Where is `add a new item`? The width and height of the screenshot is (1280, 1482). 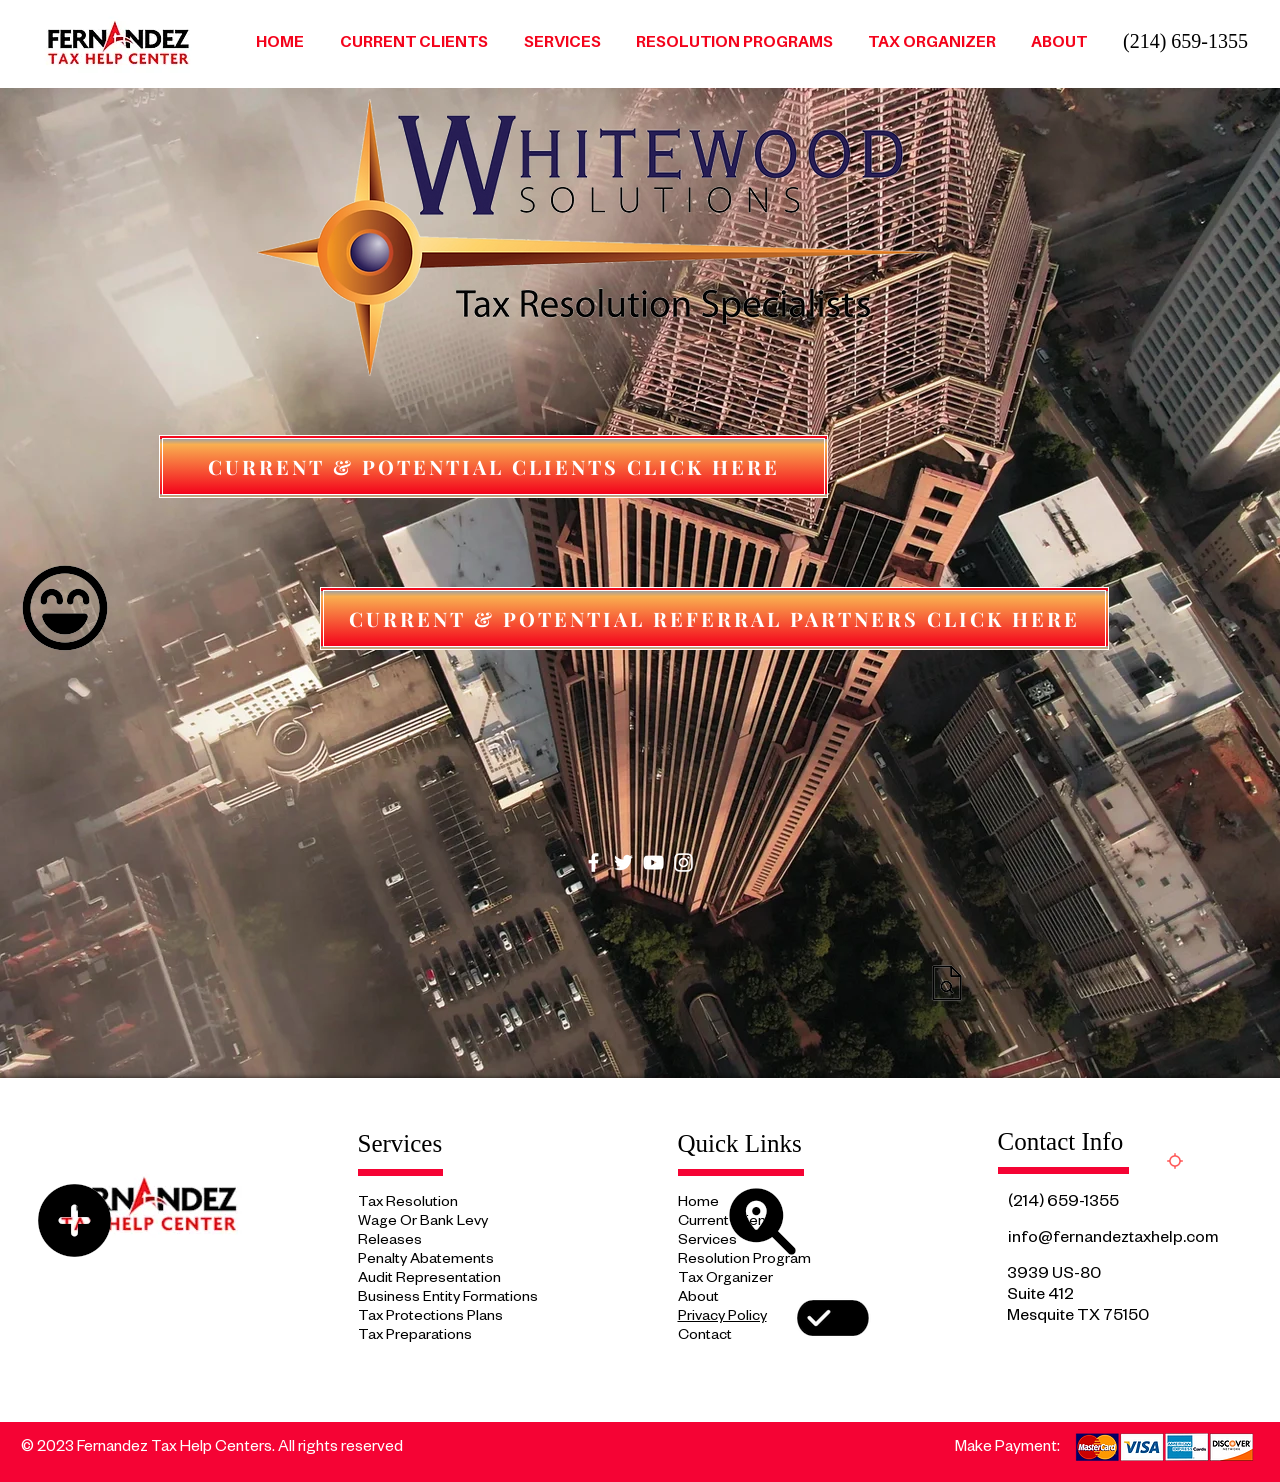
add a new item is located at coordinates (74, 1220).